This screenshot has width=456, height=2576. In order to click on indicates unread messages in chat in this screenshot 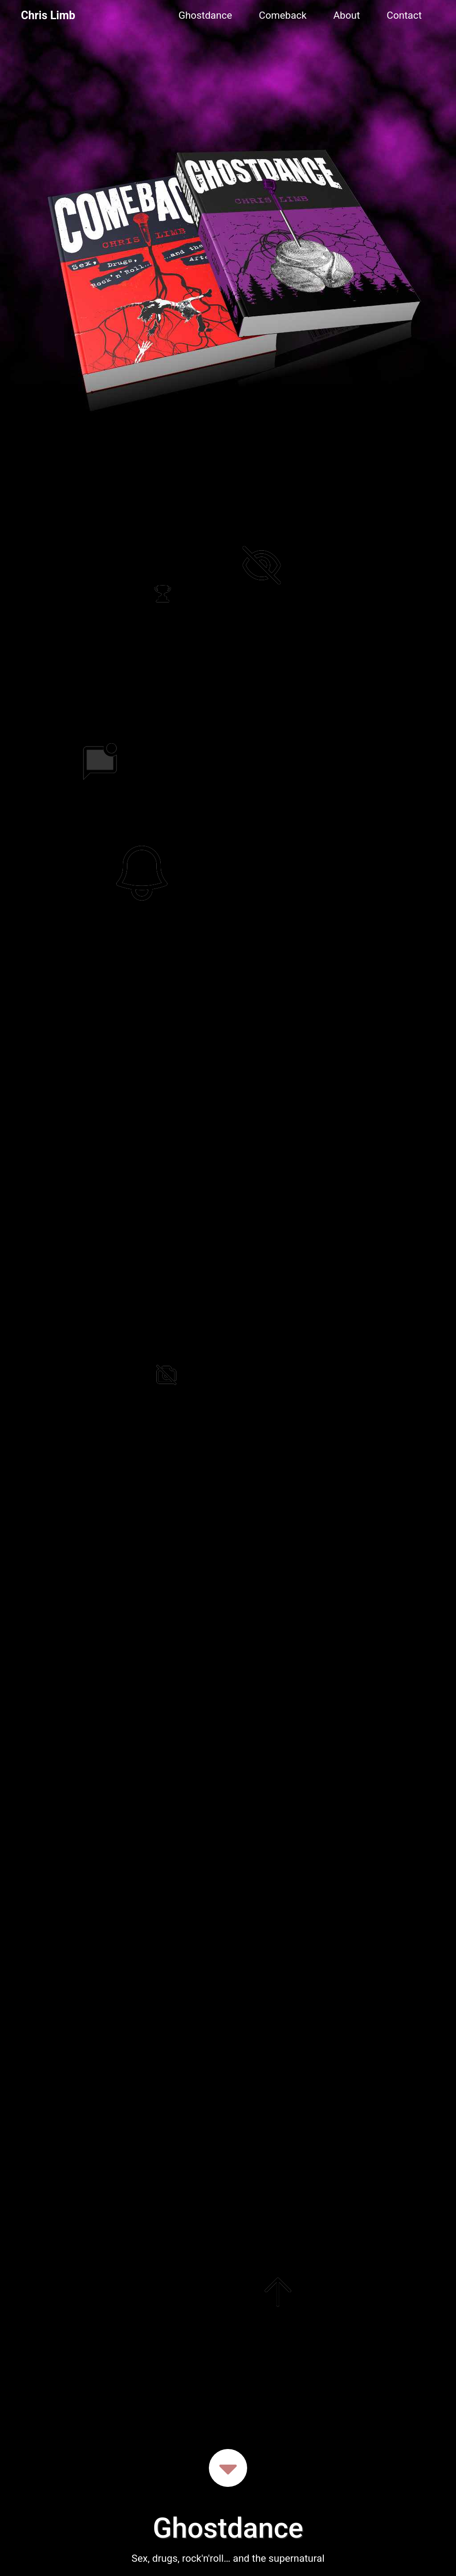, I will do `click(100, 763)`.